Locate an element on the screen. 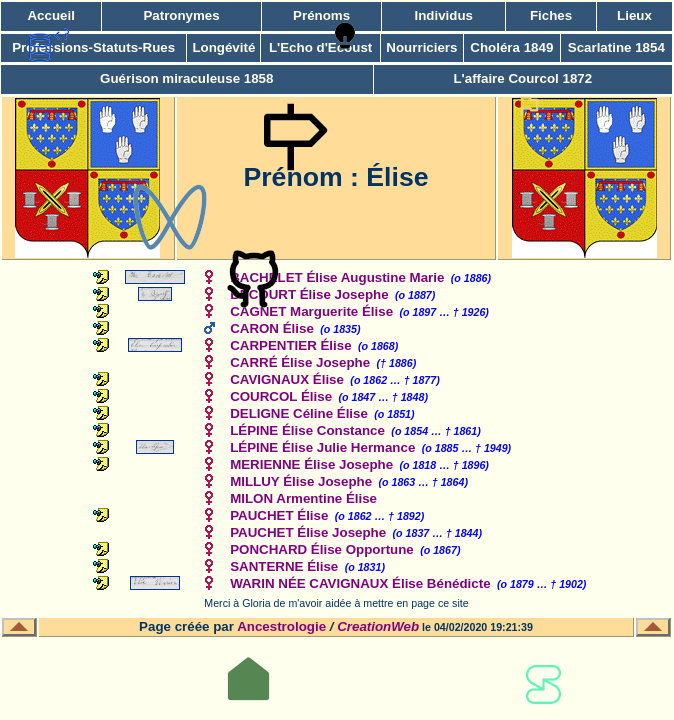 This screenshot has width=674, height=720. get directions or navigate to a destination is located at coordinates (294, 137).